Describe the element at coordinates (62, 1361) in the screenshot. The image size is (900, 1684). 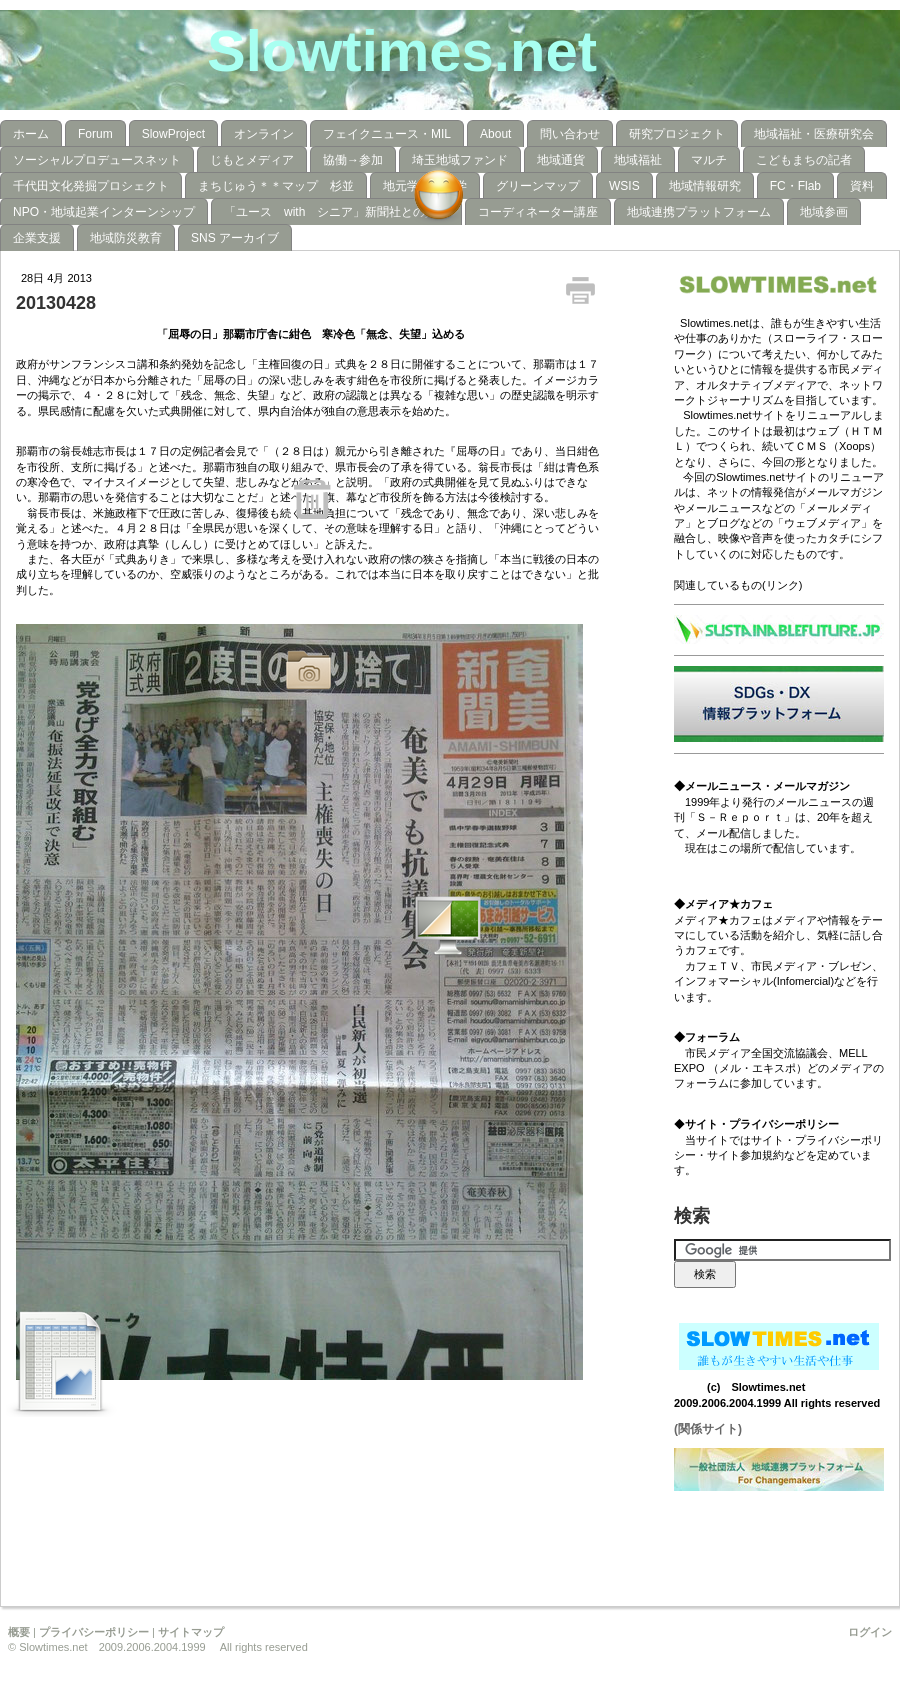
I see `open a spreadsheet file` at that location.